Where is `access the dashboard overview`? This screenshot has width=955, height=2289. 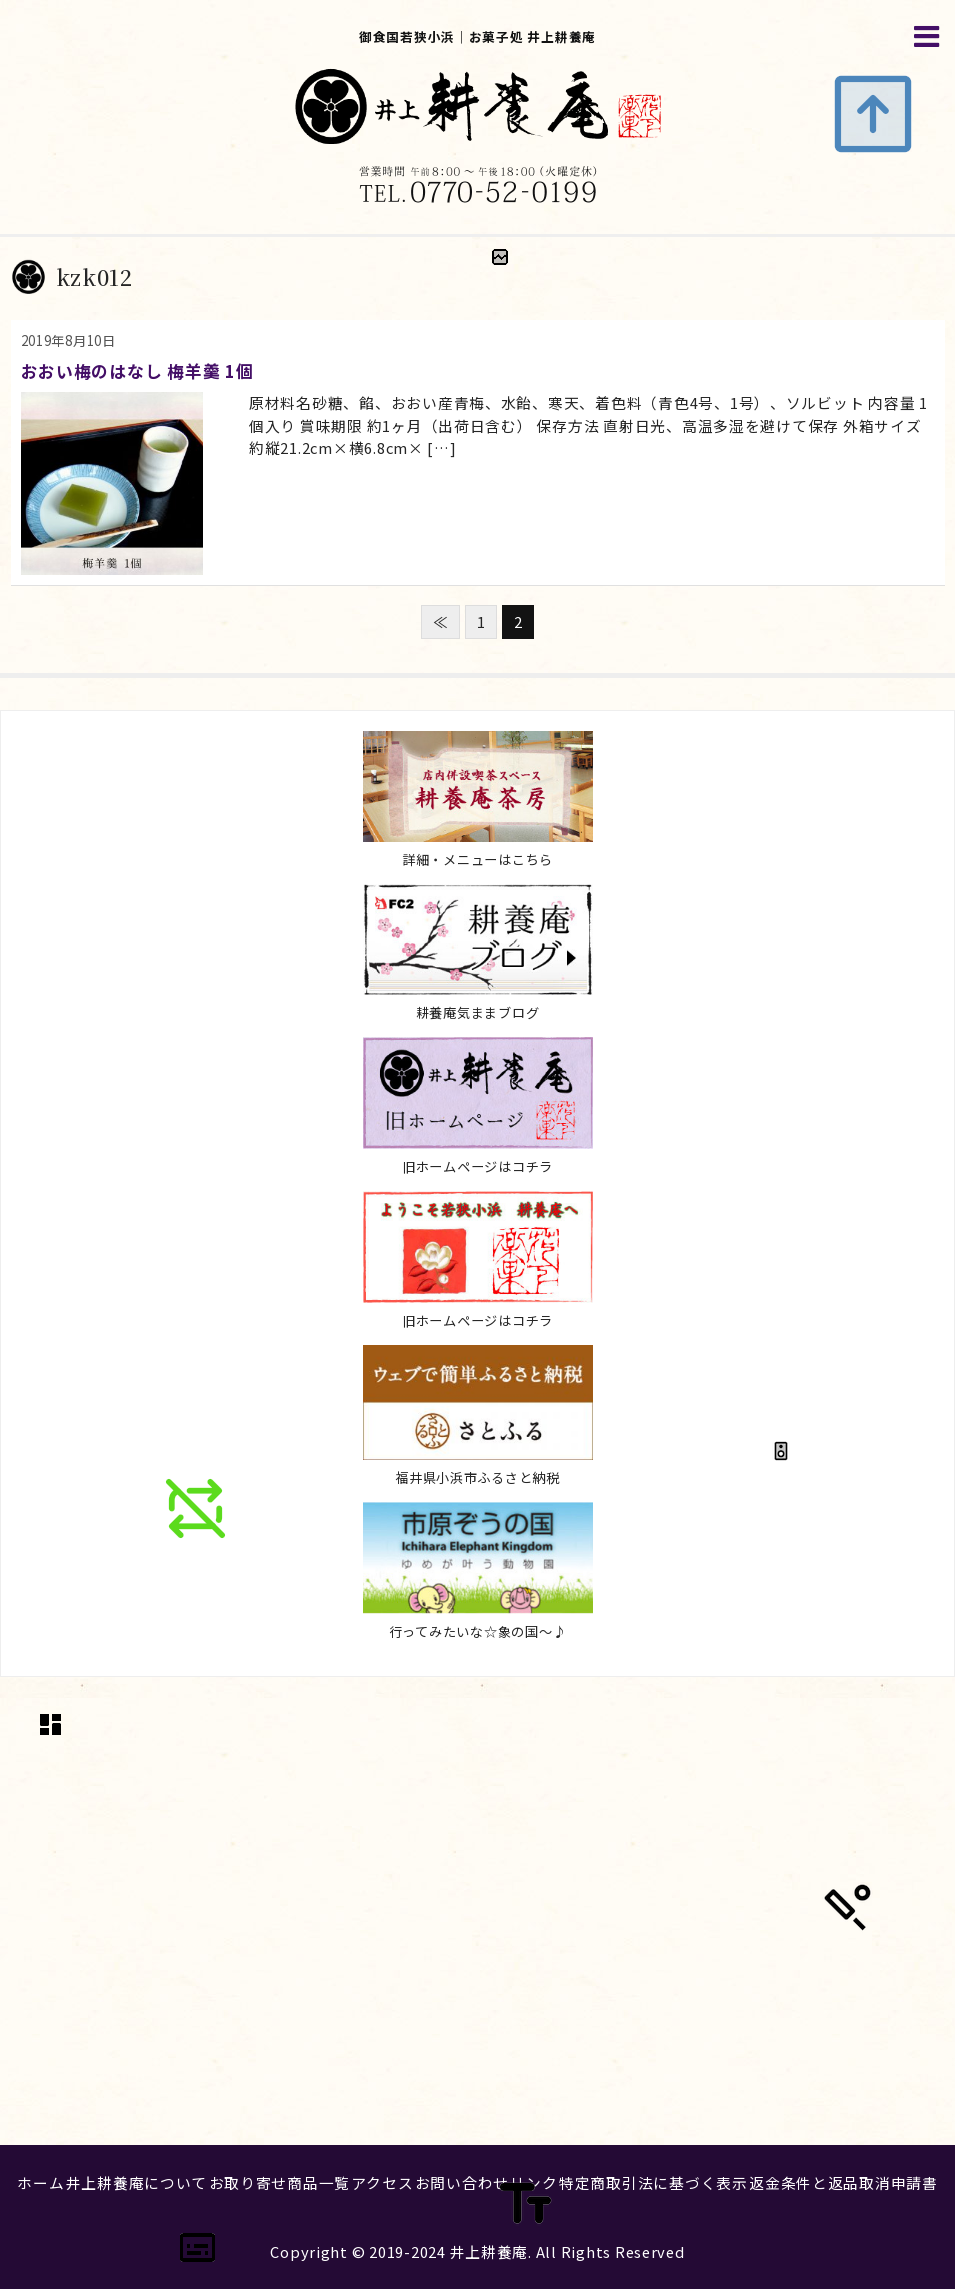 access the dashboard overview is located at coordinates (50, 1724).